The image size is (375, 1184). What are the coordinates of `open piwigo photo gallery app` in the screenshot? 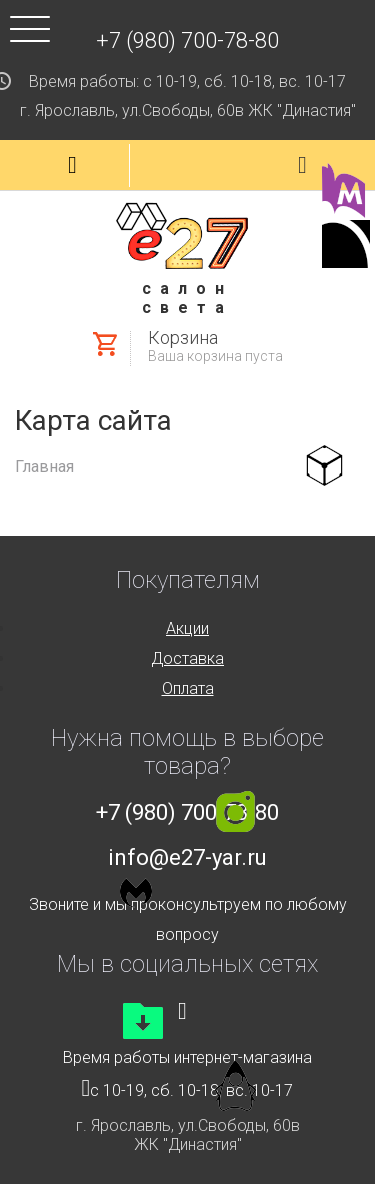 It's located at (235, 811).